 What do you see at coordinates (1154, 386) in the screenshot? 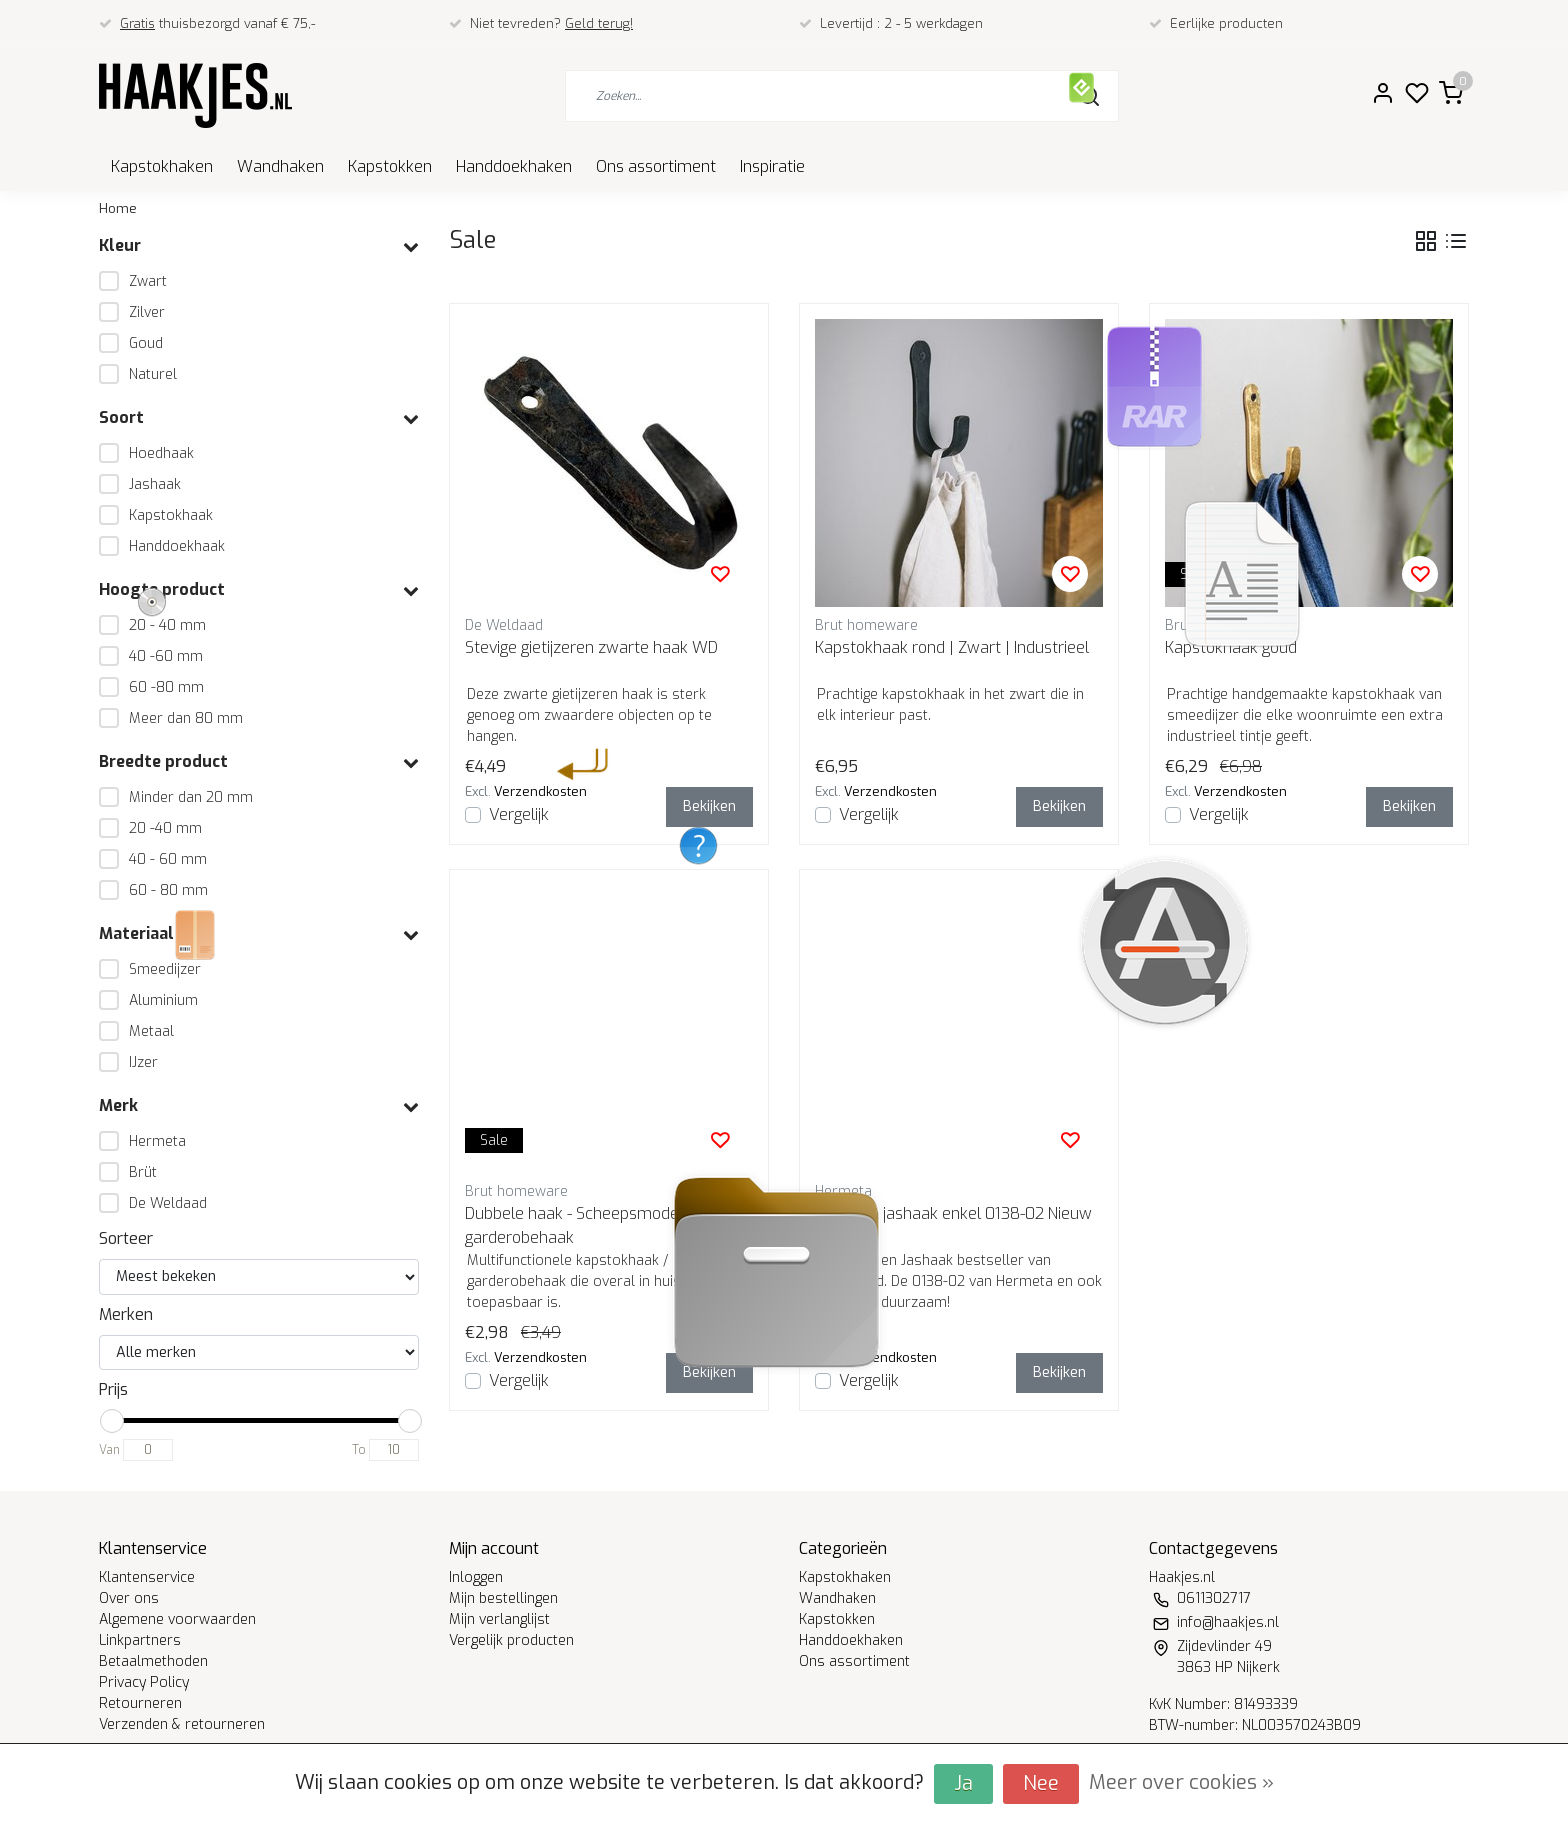
I see `a compressed RAR archive file` at bounding box center [1154, 386].